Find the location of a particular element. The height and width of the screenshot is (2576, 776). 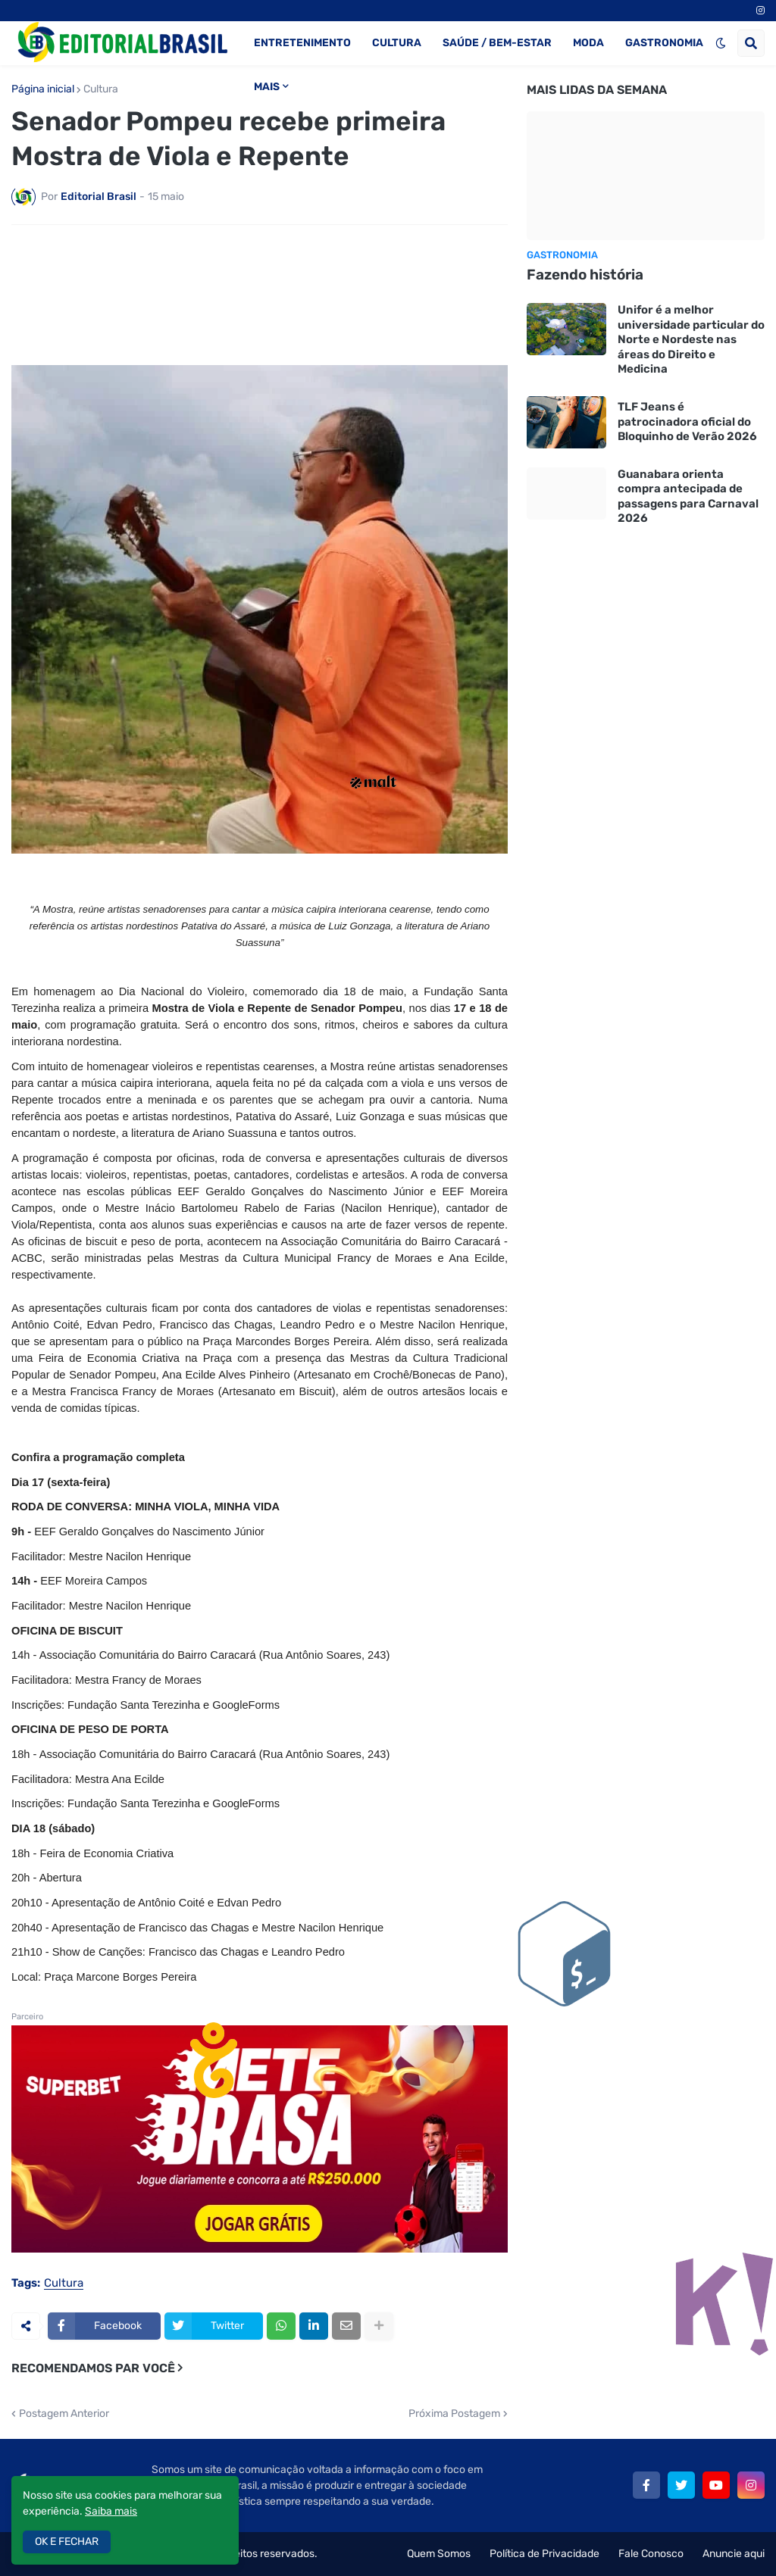

open terminal or command line interface is located at coordinates (564, 1953).